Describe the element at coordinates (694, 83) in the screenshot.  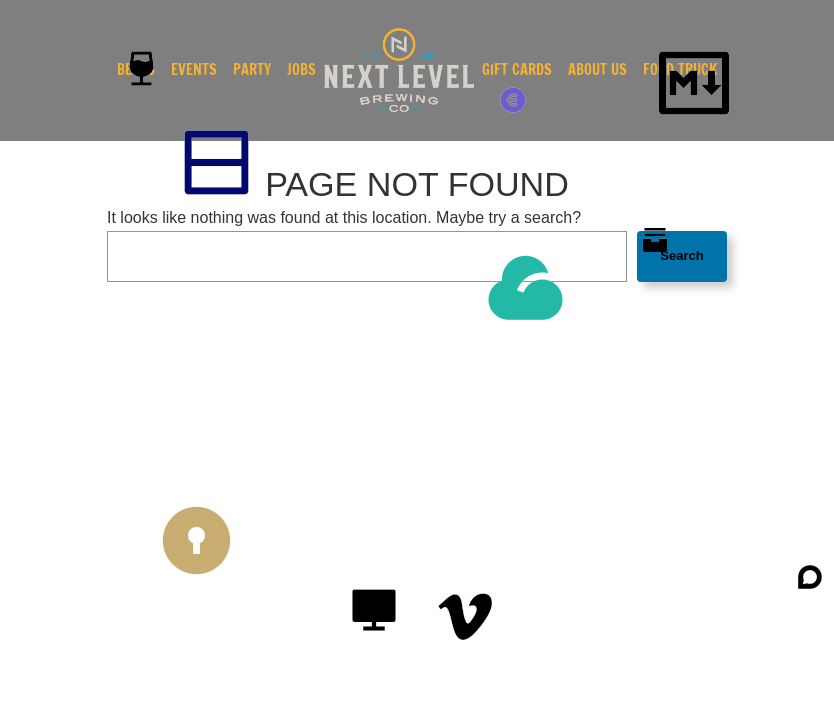
I see `indicates markdown formatting is available` at that location.